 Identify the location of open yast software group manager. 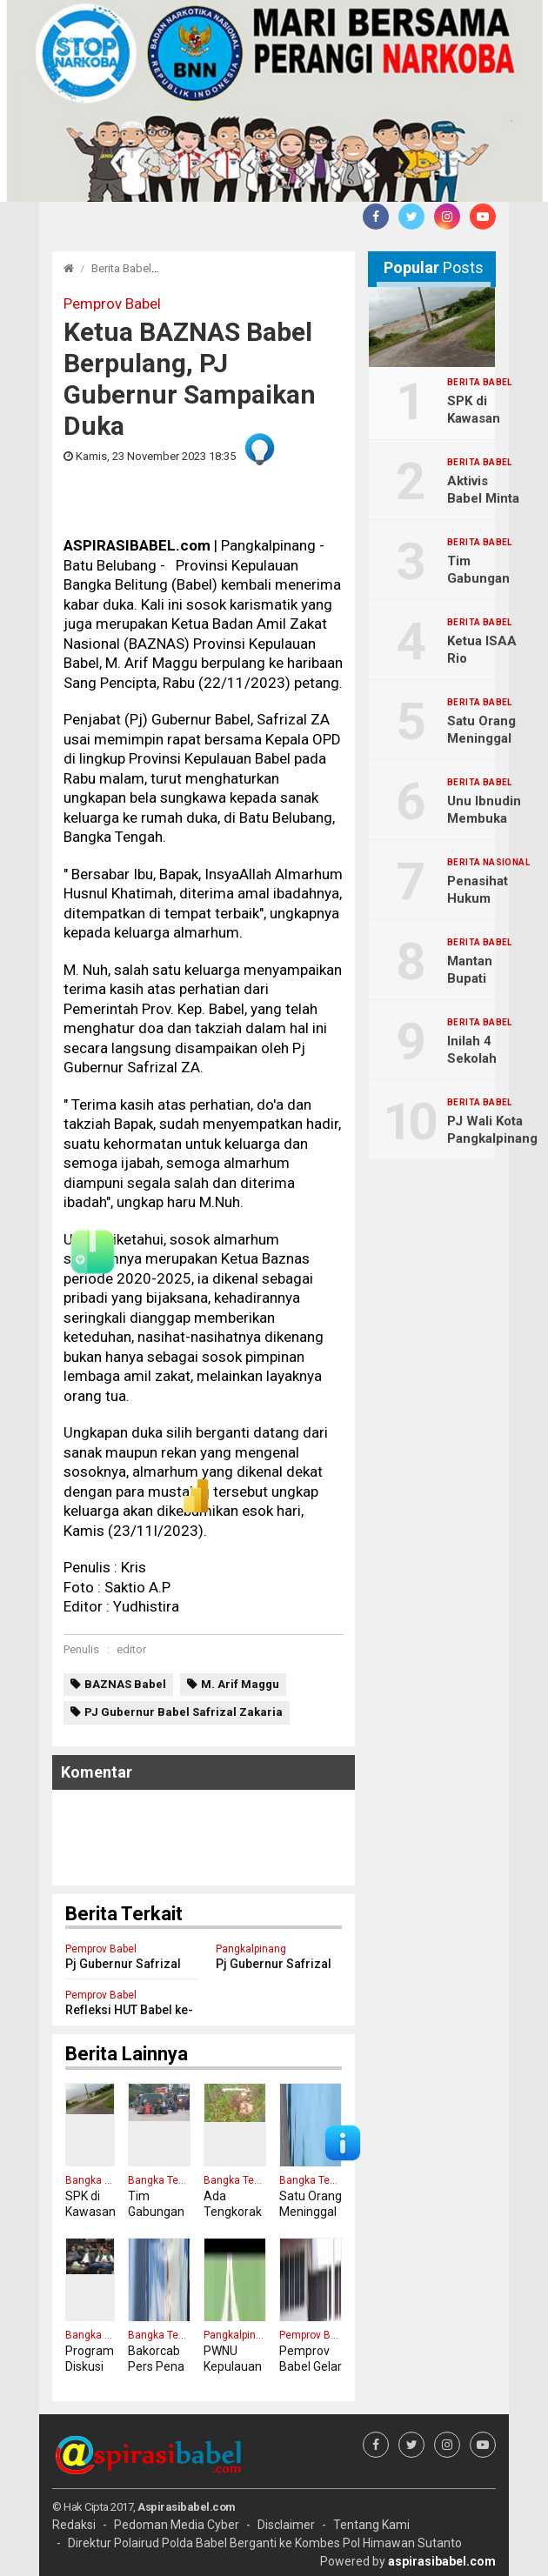
(92, 1251).